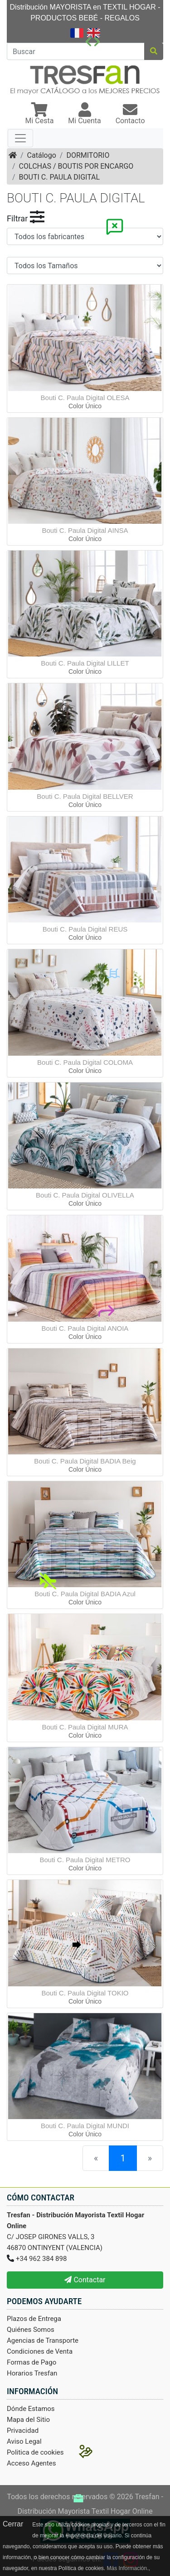 Image resolution: width=170 pixels, height=2576 pixels. Describe the element at coordinates (92, 41) in the screenshot. I see `expand or resize content horizontally` at that location.